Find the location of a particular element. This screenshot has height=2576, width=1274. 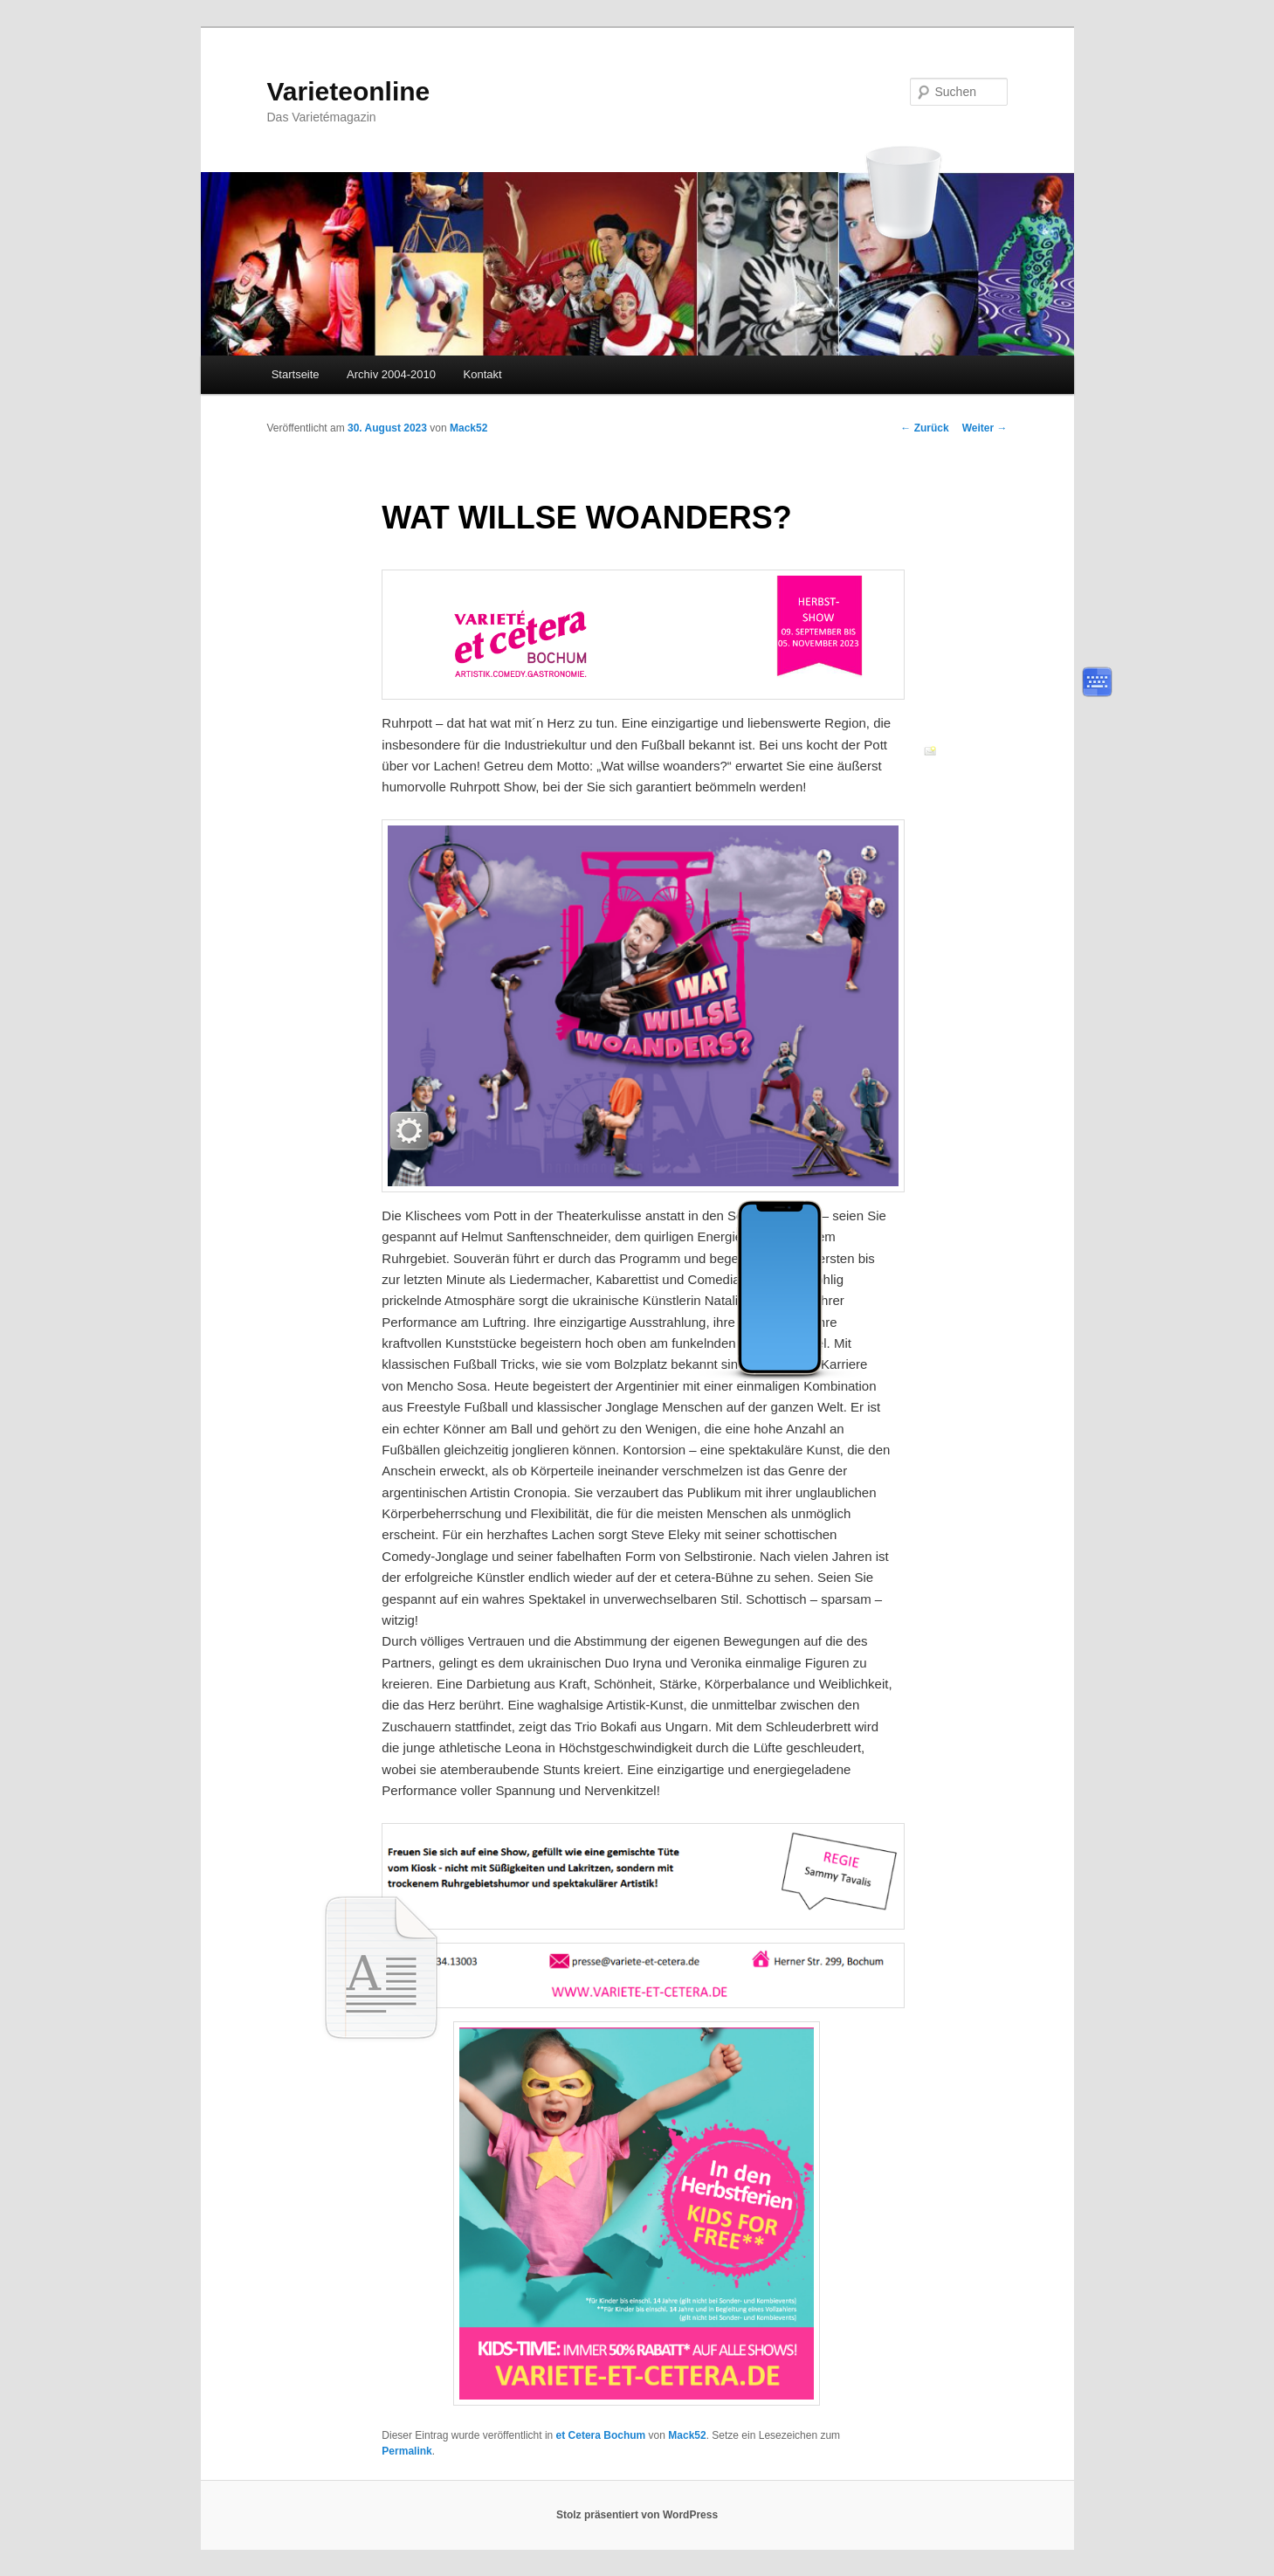

mark email as unread is located at coordinates (930, 751).